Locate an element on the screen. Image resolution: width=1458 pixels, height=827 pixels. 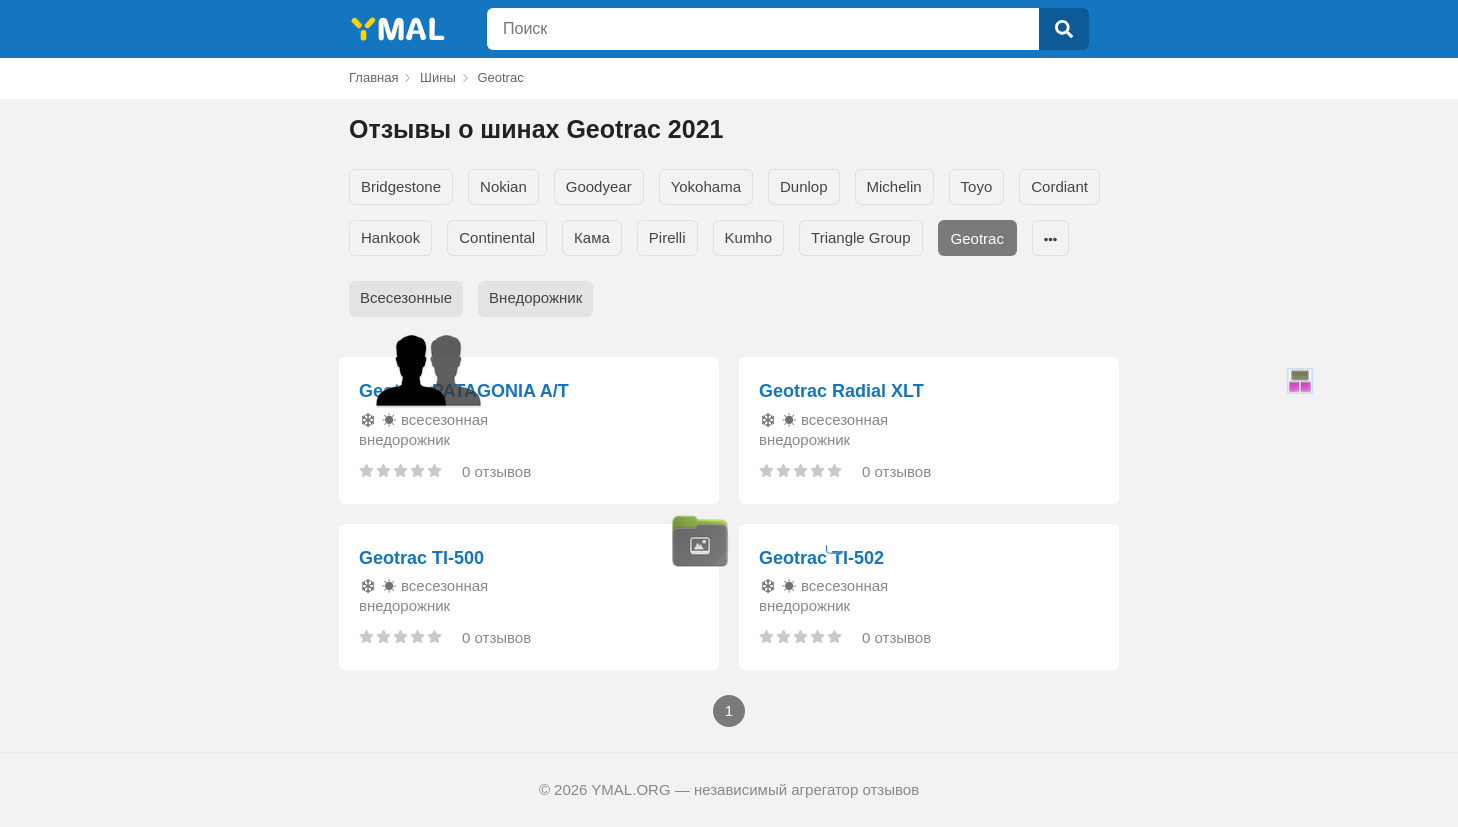
select all items in the current view is located at coordinates (1300, 381).